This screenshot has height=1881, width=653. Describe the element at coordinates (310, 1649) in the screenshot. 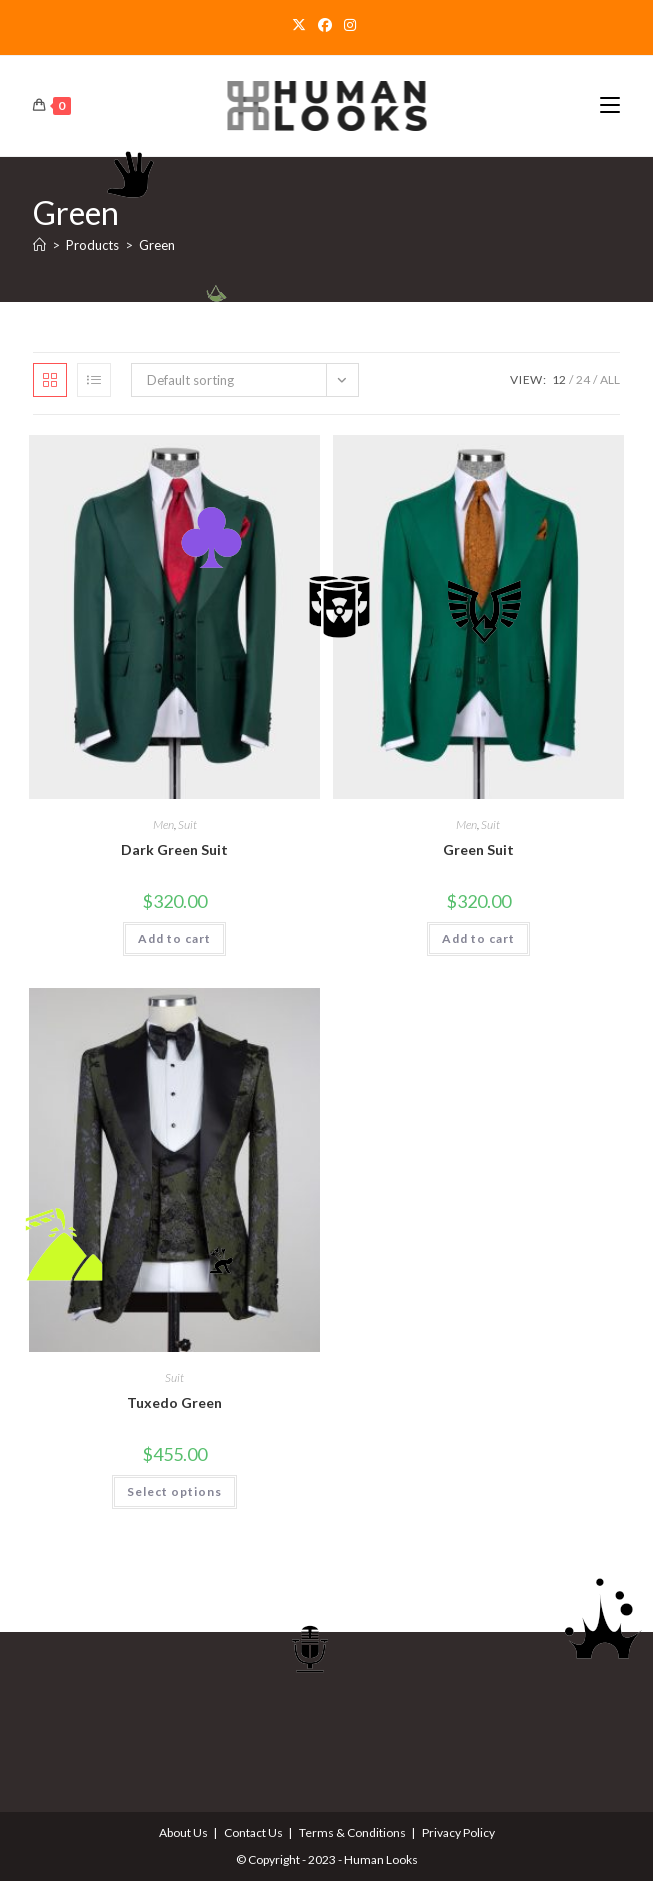

I see `access voice recording features` at that location.